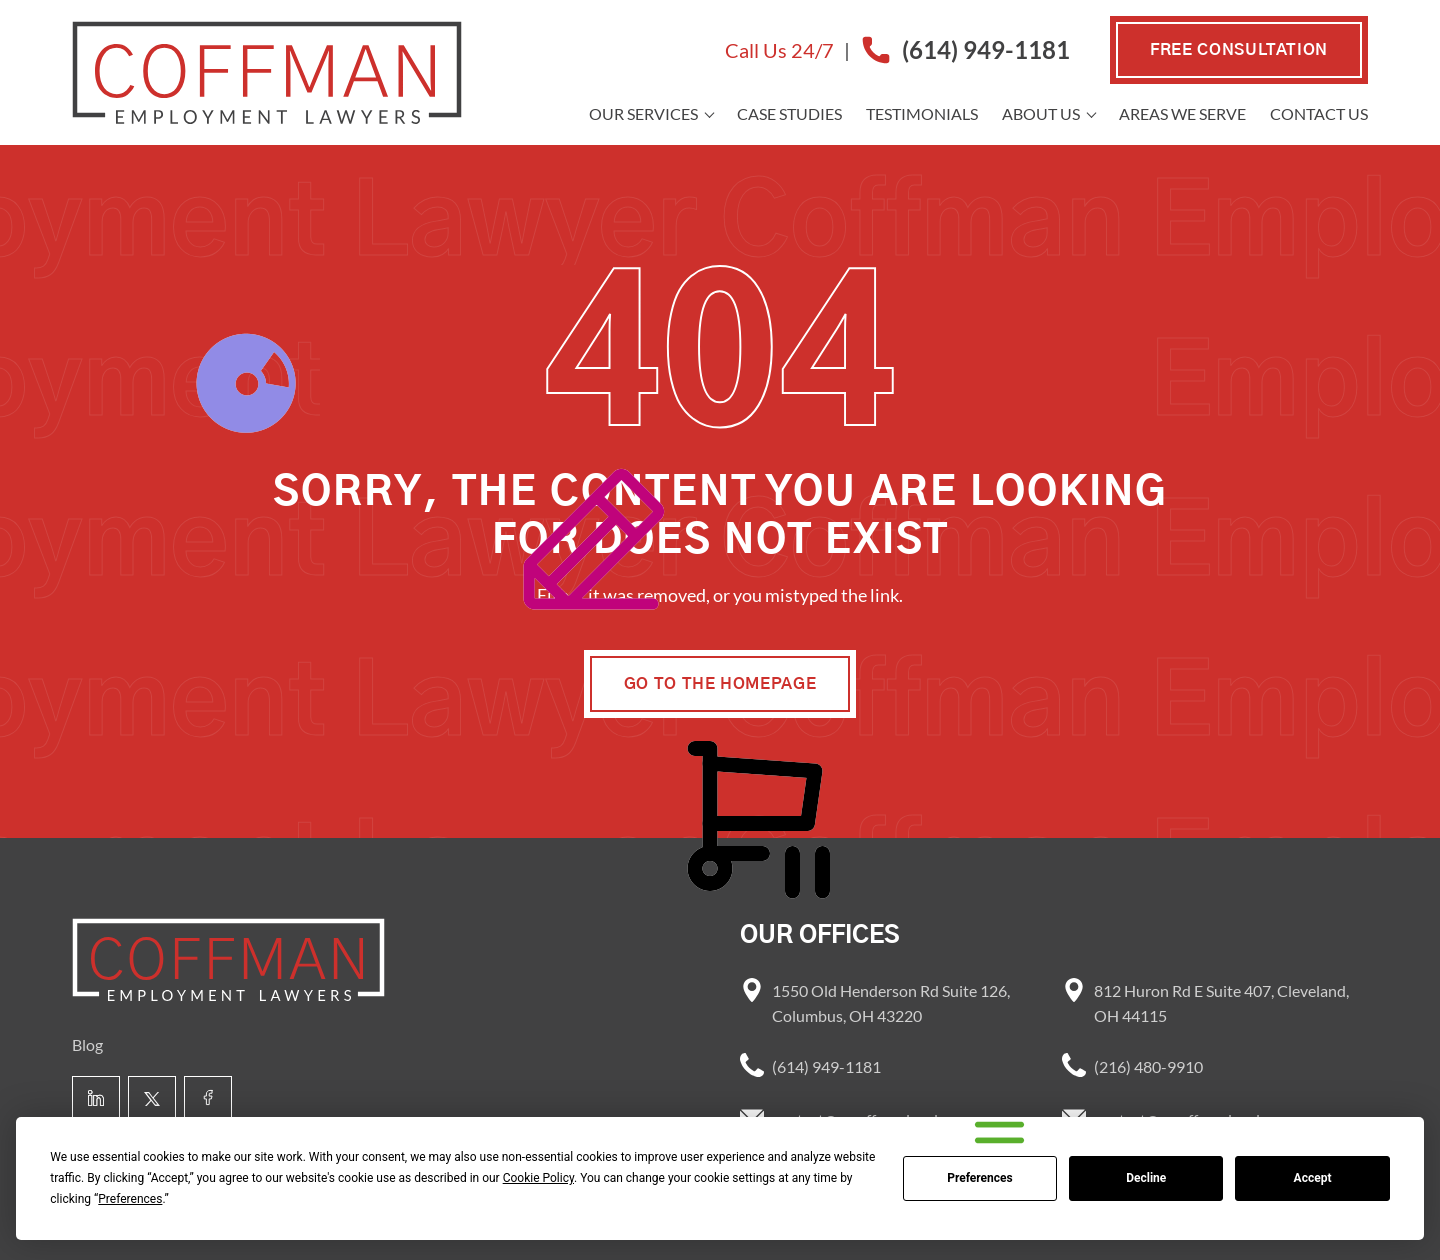 Image resolution: width=1440 pixels, height=1260 pixels. What do you see at coordinates (755, 816) in the screenshot?
I see `pause or hold your shopping cart` at bounding box center [755, 816].